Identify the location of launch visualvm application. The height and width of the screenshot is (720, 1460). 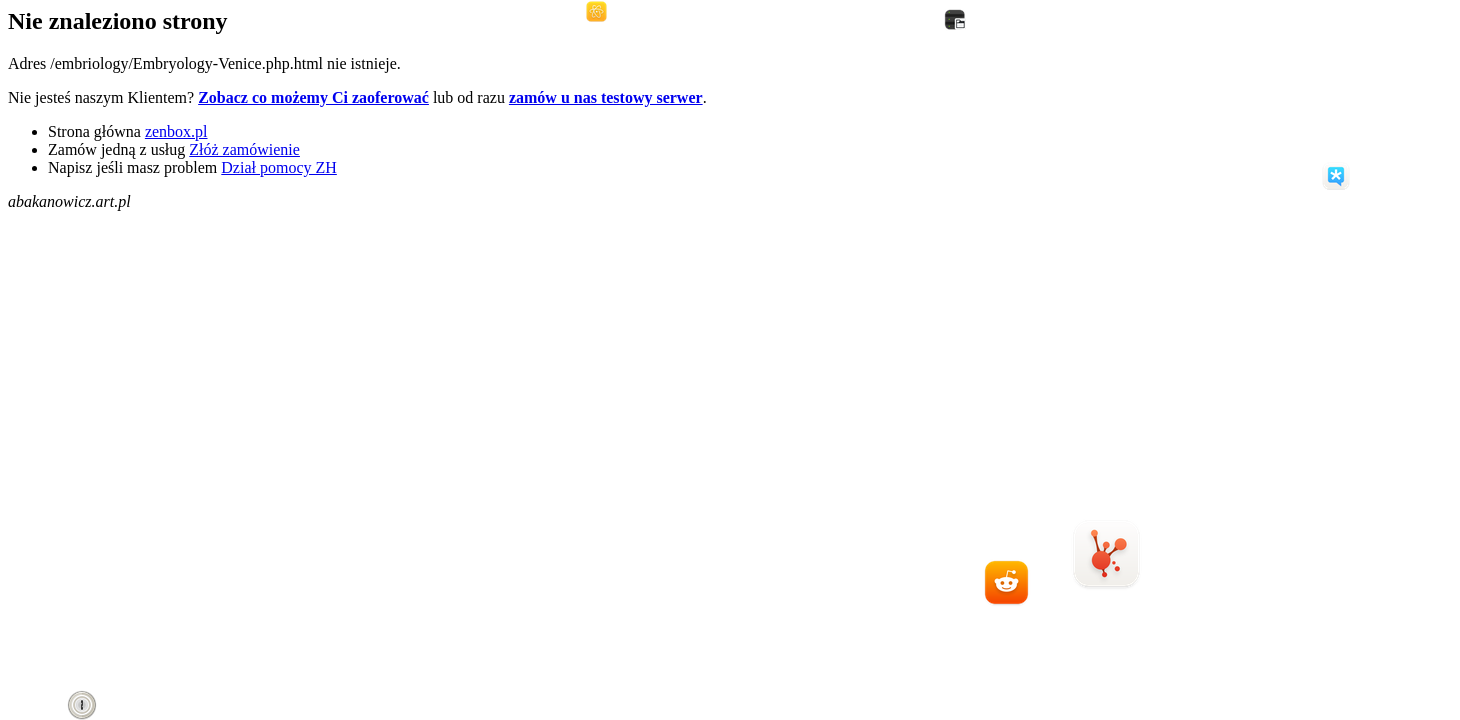
(1106, 553).